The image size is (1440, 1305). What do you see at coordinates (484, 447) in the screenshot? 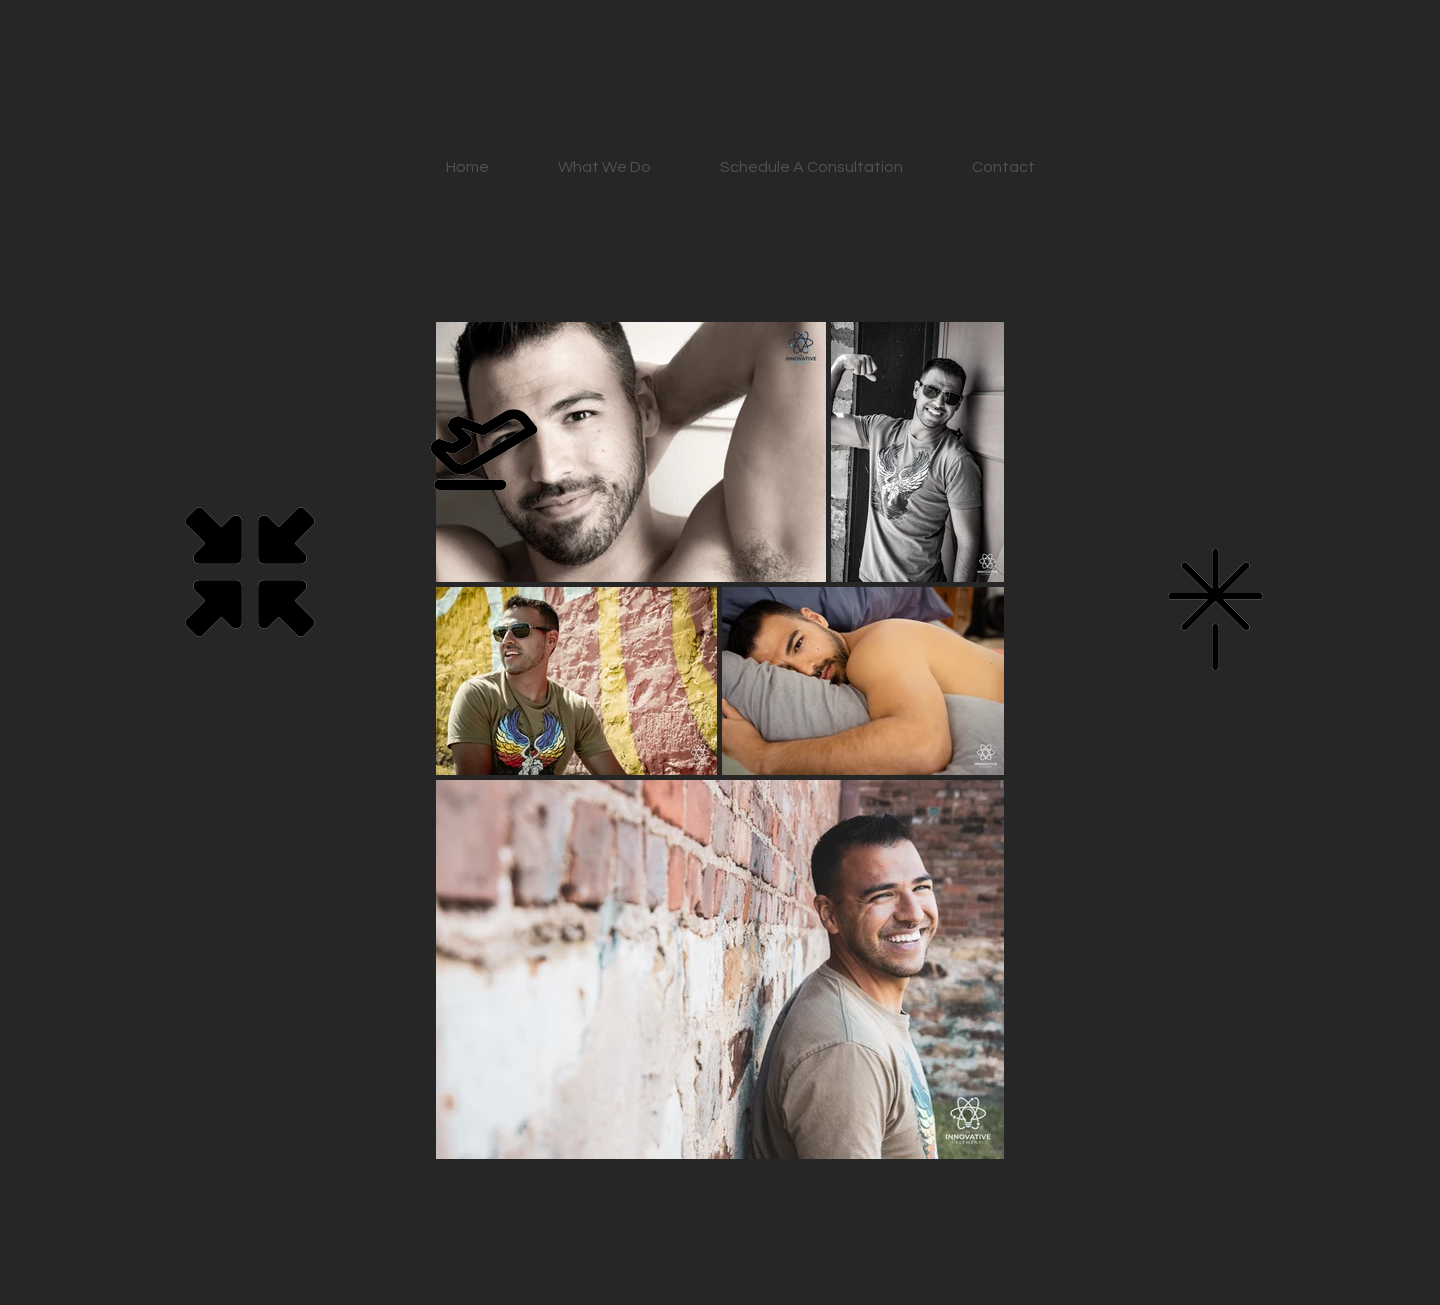
I see `departing flight status indicator` at bounding box center [484, 447].